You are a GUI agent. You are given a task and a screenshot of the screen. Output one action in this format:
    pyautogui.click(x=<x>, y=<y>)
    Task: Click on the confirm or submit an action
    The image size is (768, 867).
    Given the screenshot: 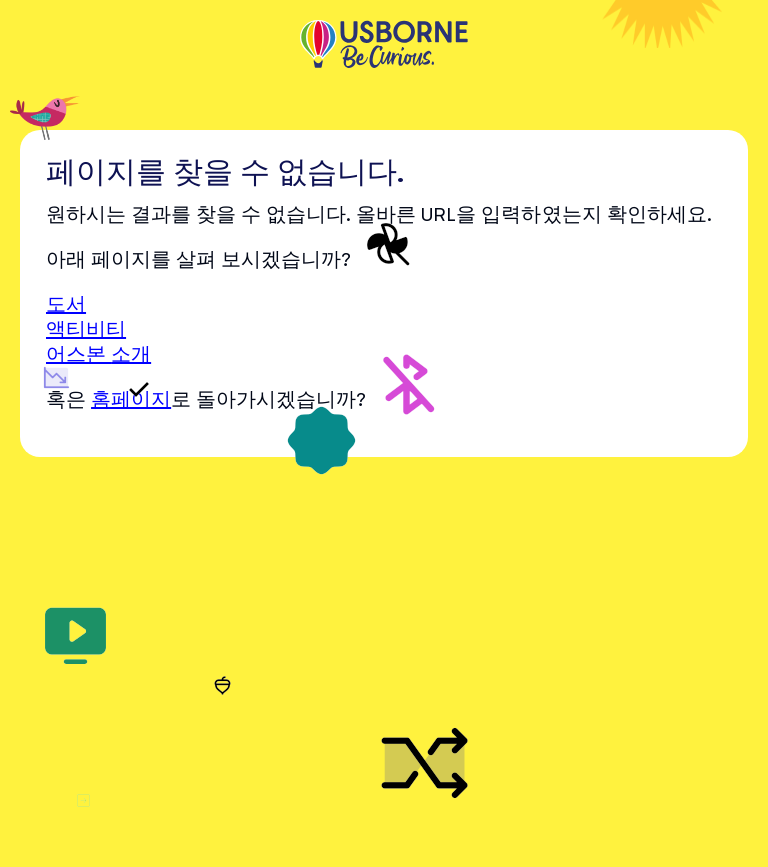 What is the action you would take?
    pyautogui.click(x=139, y=389)
    